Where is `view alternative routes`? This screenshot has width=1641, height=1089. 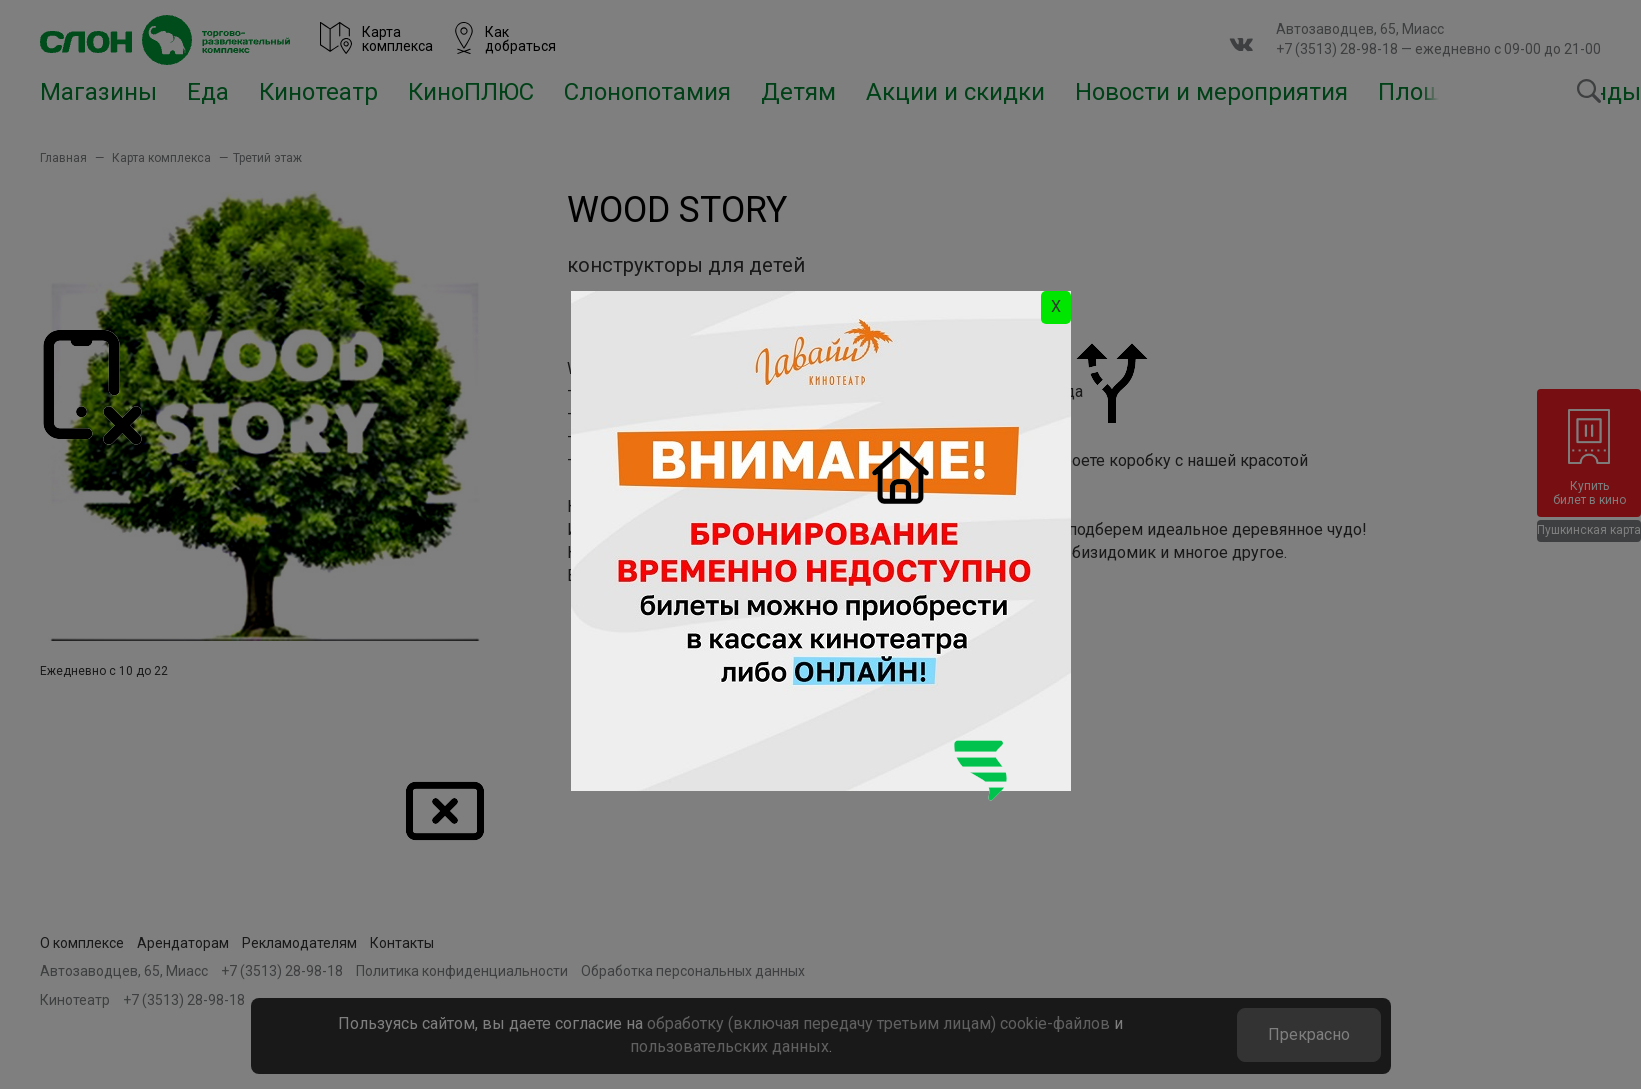 view alternative routes is located at coordinates (1112, 383).